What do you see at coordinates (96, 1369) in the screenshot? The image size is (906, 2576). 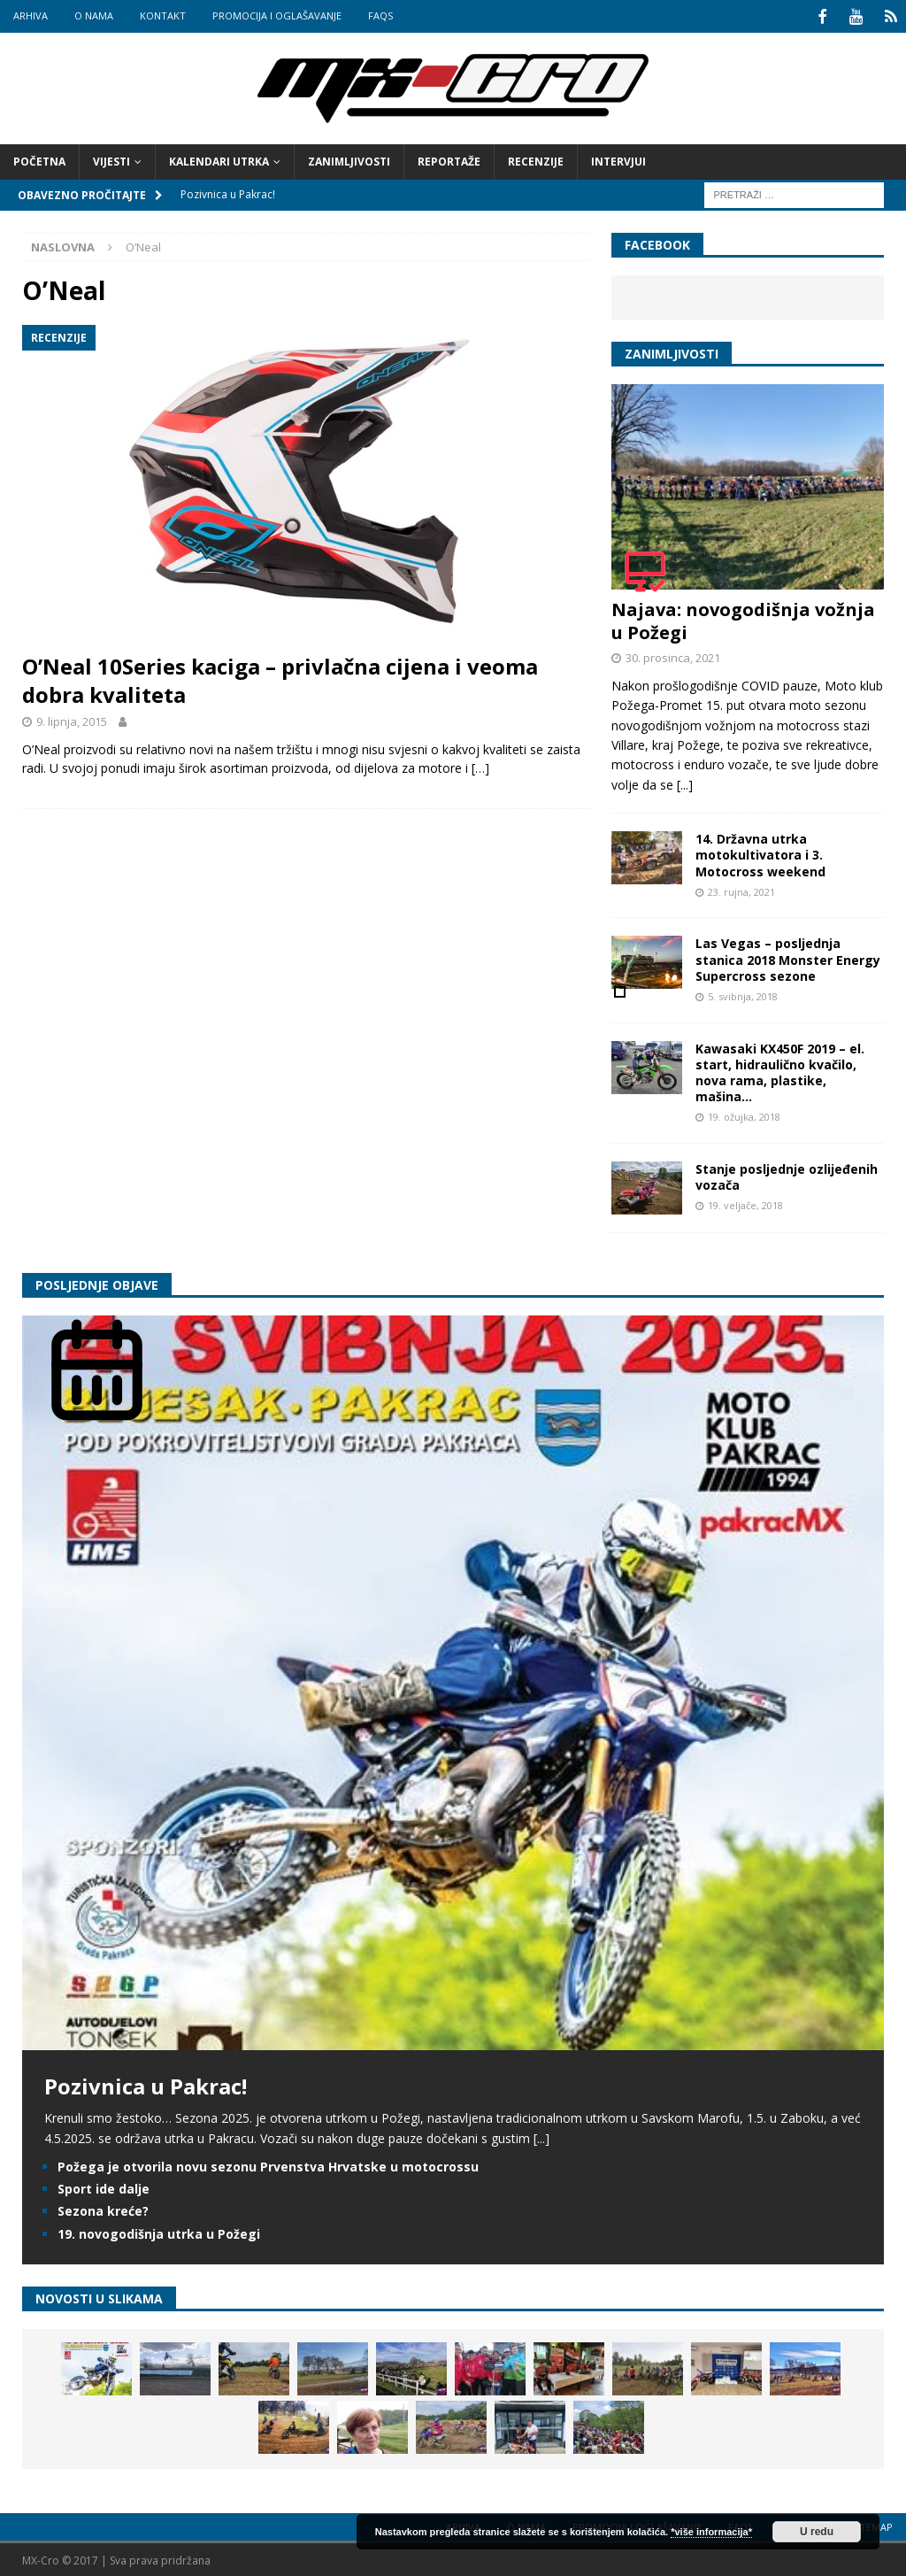 I see `view monthly calendar` at bounding box center [96, 1369].